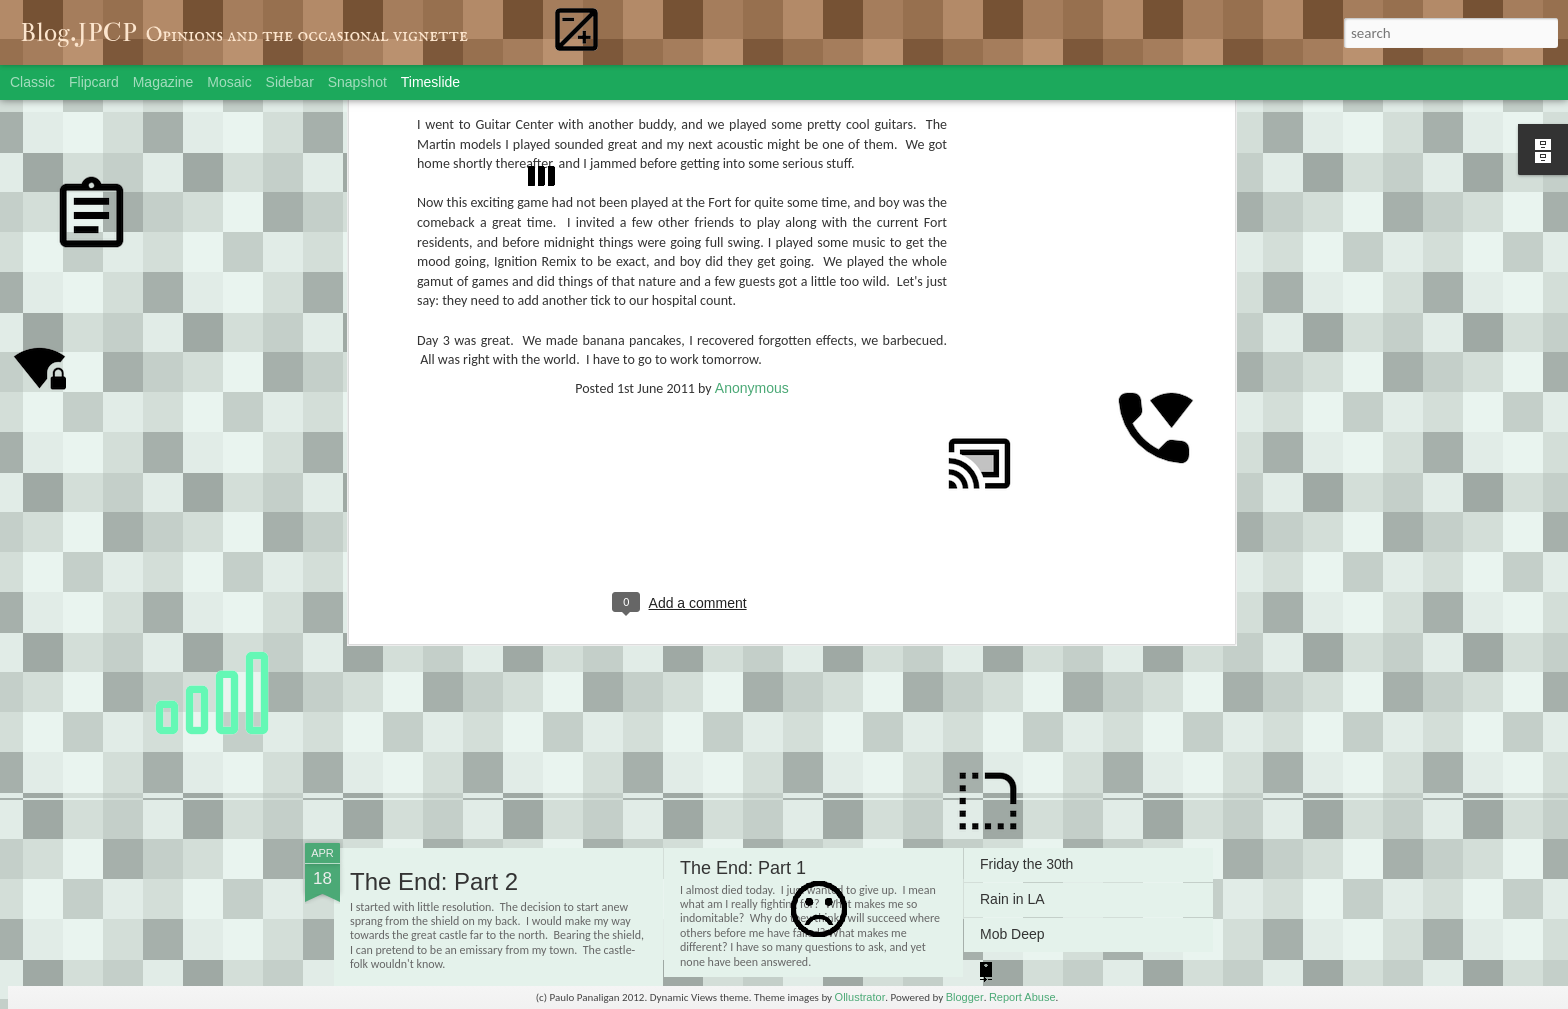  What do you see at coordinates (212, 693) in the screenshot?
I see `indicates cellular network signal strength` at bounding box center [212, 693].